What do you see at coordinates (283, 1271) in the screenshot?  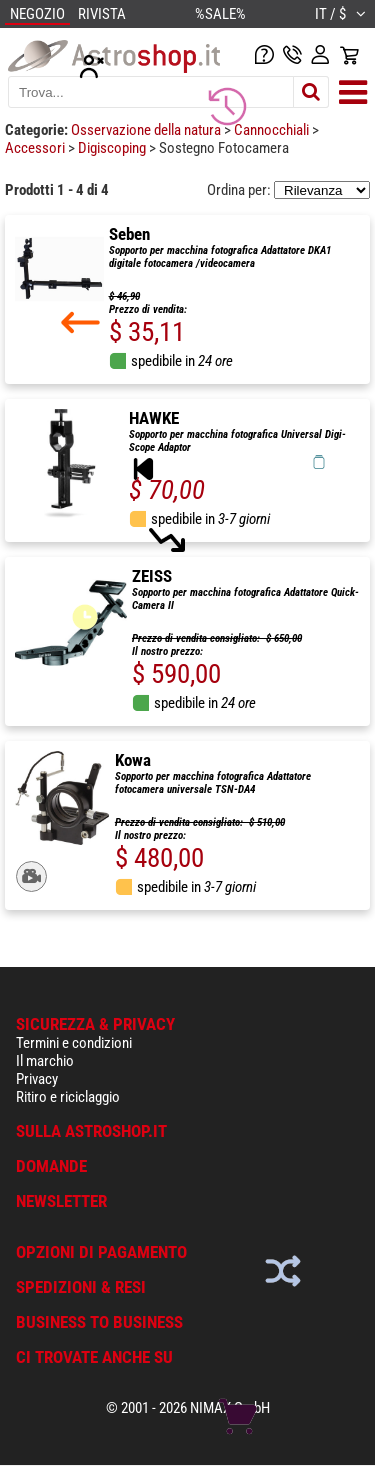 I see `shuffle playlist or queue` at bounding box center [283, 1271].